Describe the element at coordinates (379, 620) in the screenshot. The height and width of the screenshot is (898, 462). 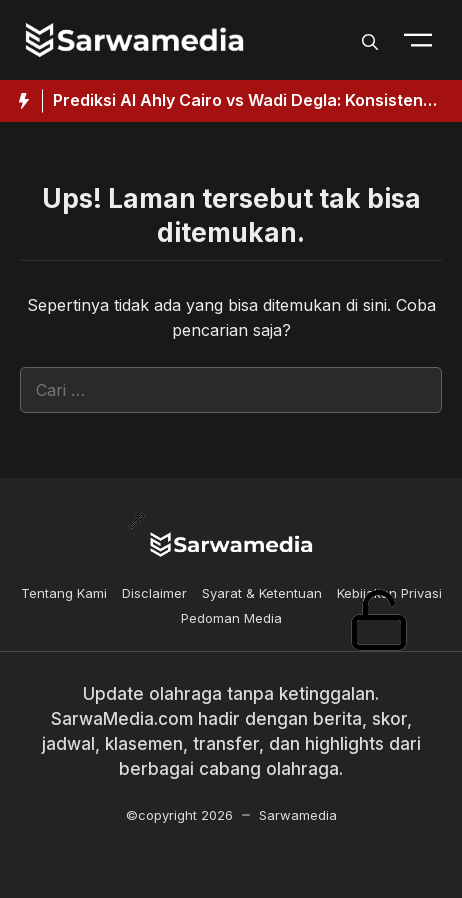
I see `unlocked or unsecured state` at that location.